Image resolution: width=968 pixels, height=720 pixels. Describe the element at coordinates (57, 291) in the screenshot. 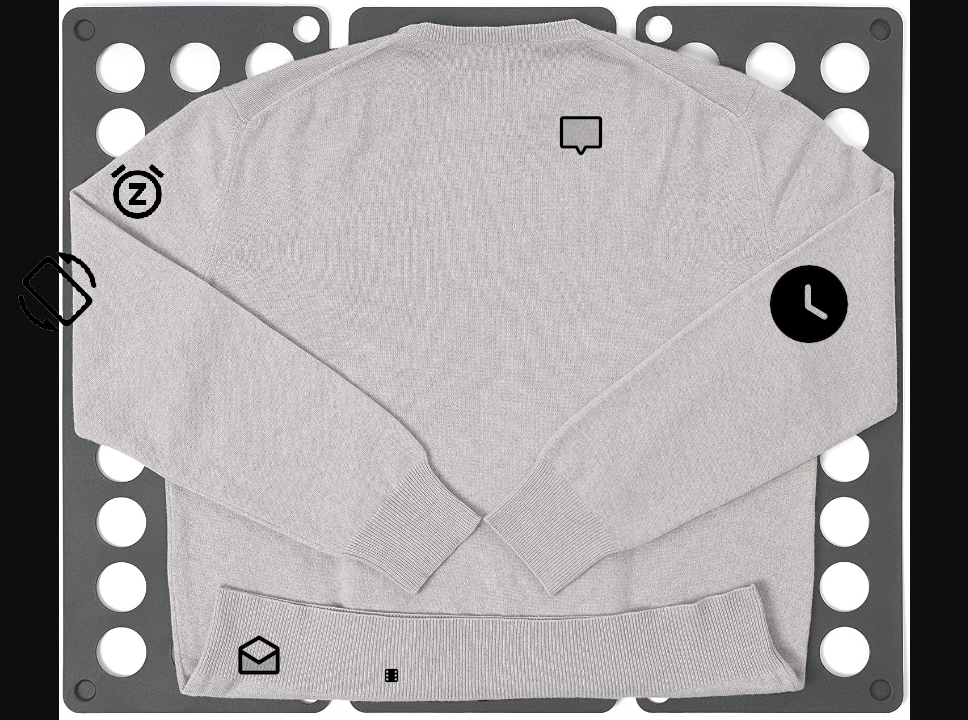

I see `rotate screen orientation` at that location.